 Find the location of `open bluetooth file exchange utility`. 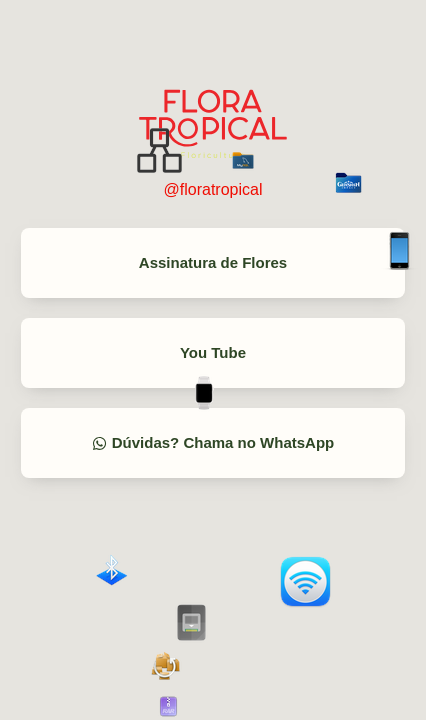

open bluetooth file exchange utility is located at coordinates (111, 570).